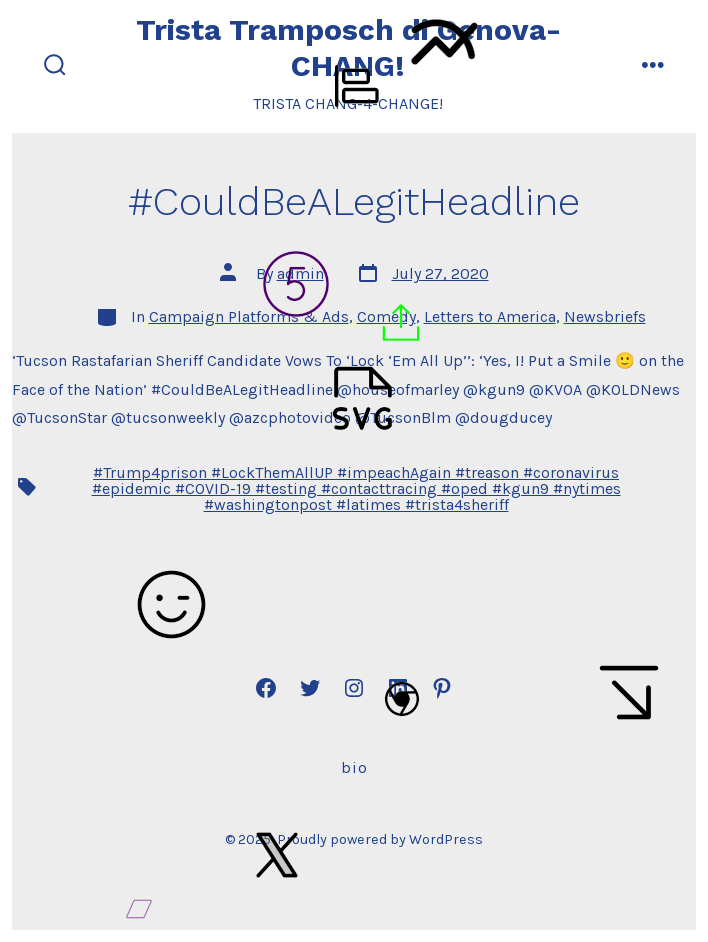 This screenshot has height=942, width=708. I want to click on insert a parallelogram shape, so click(139, 909).